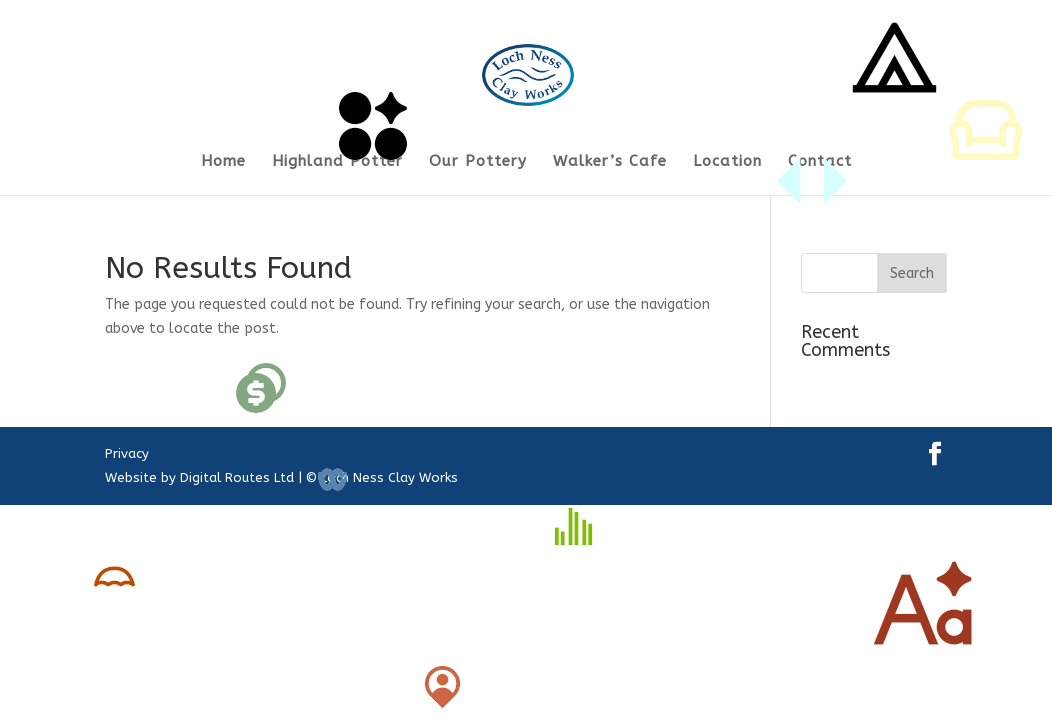  Describe the element at coordinates (812, 181) in the screenshot. I see `expand content horizontally` at that location.